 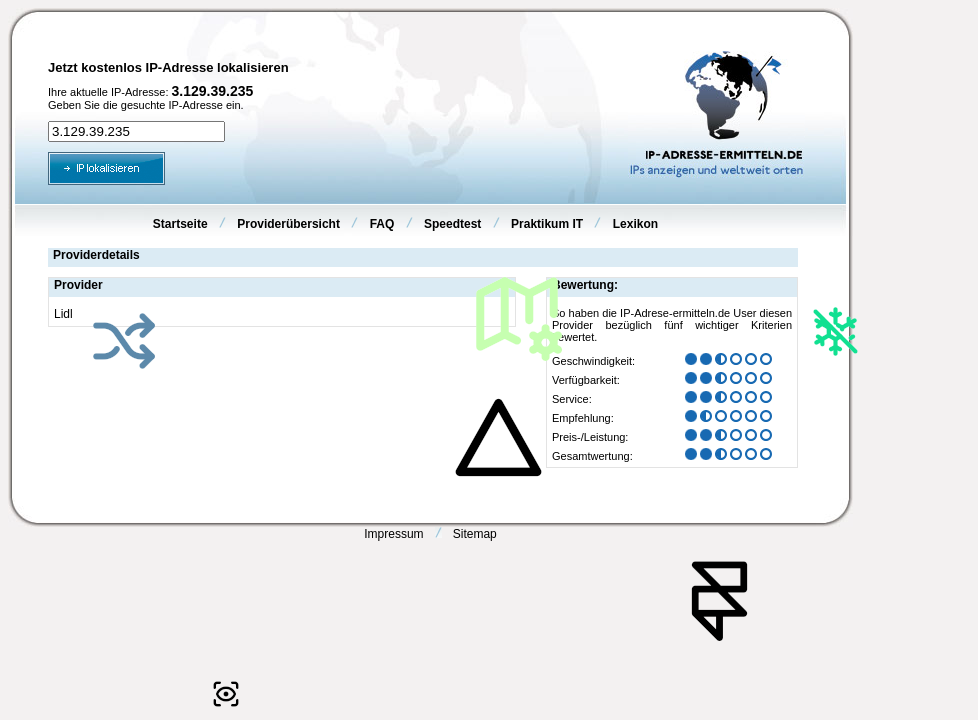 I want to click on shuffle or randomize content, so click(x=124, y=341).